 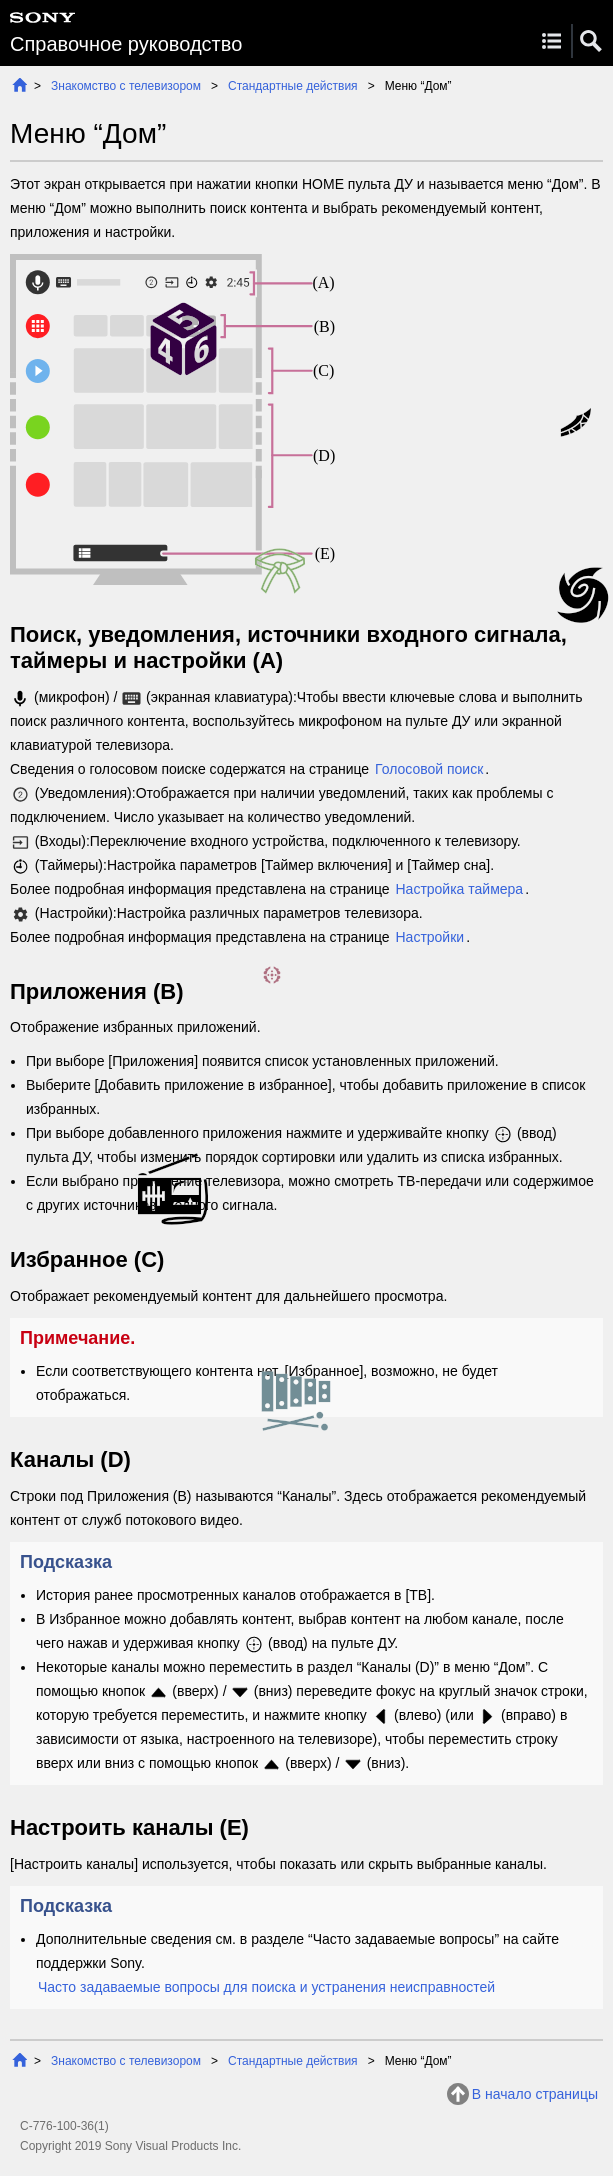 I want to click on access hive or colony management features, so click(x=272, y=975).